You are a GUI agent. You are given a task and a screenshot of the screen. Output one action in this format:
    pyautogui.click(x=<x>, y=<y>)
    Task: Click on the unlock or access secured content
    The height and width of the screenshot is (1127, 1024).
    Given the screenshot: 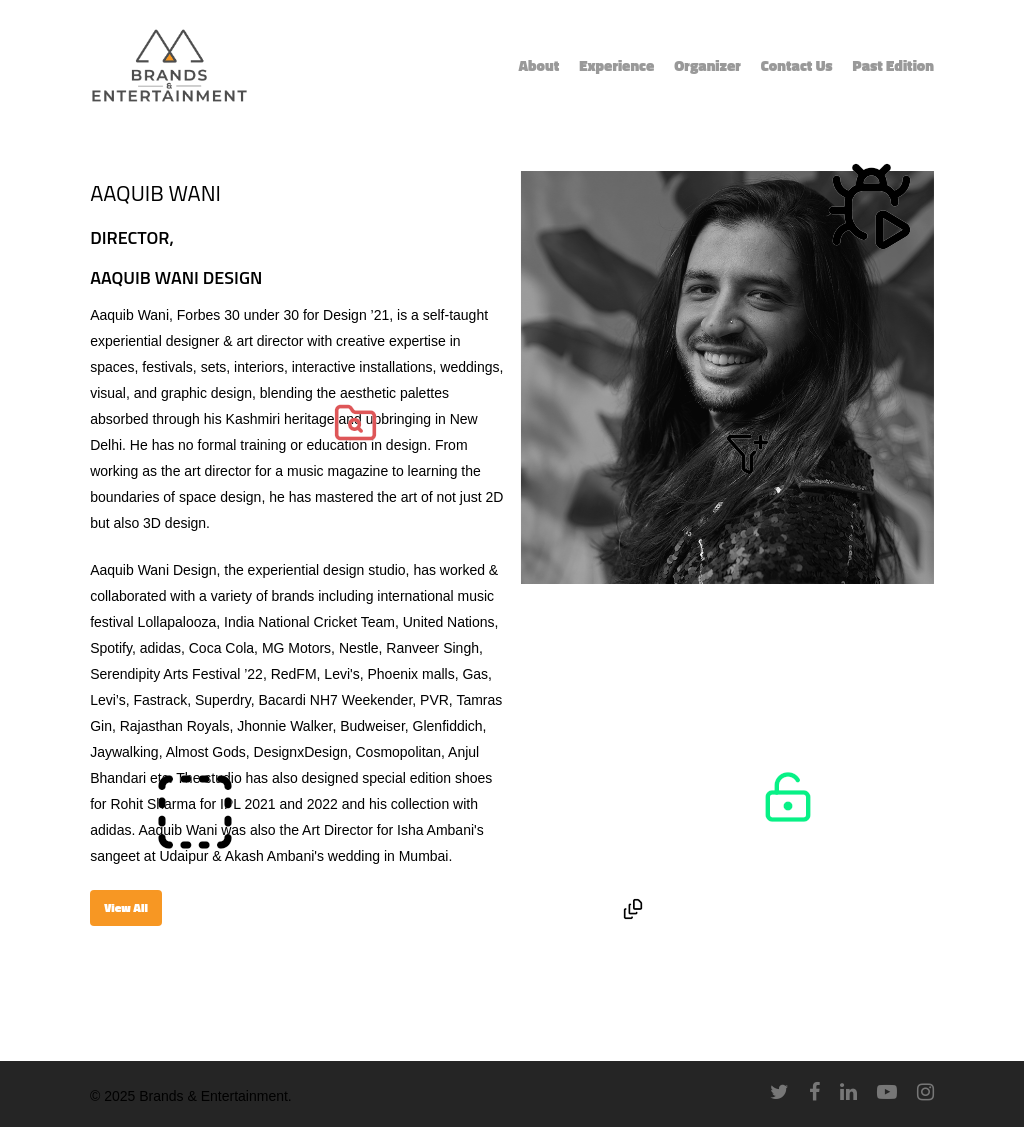 What is the action you would take?
    pyautogui.click(x=788, y=797)
    